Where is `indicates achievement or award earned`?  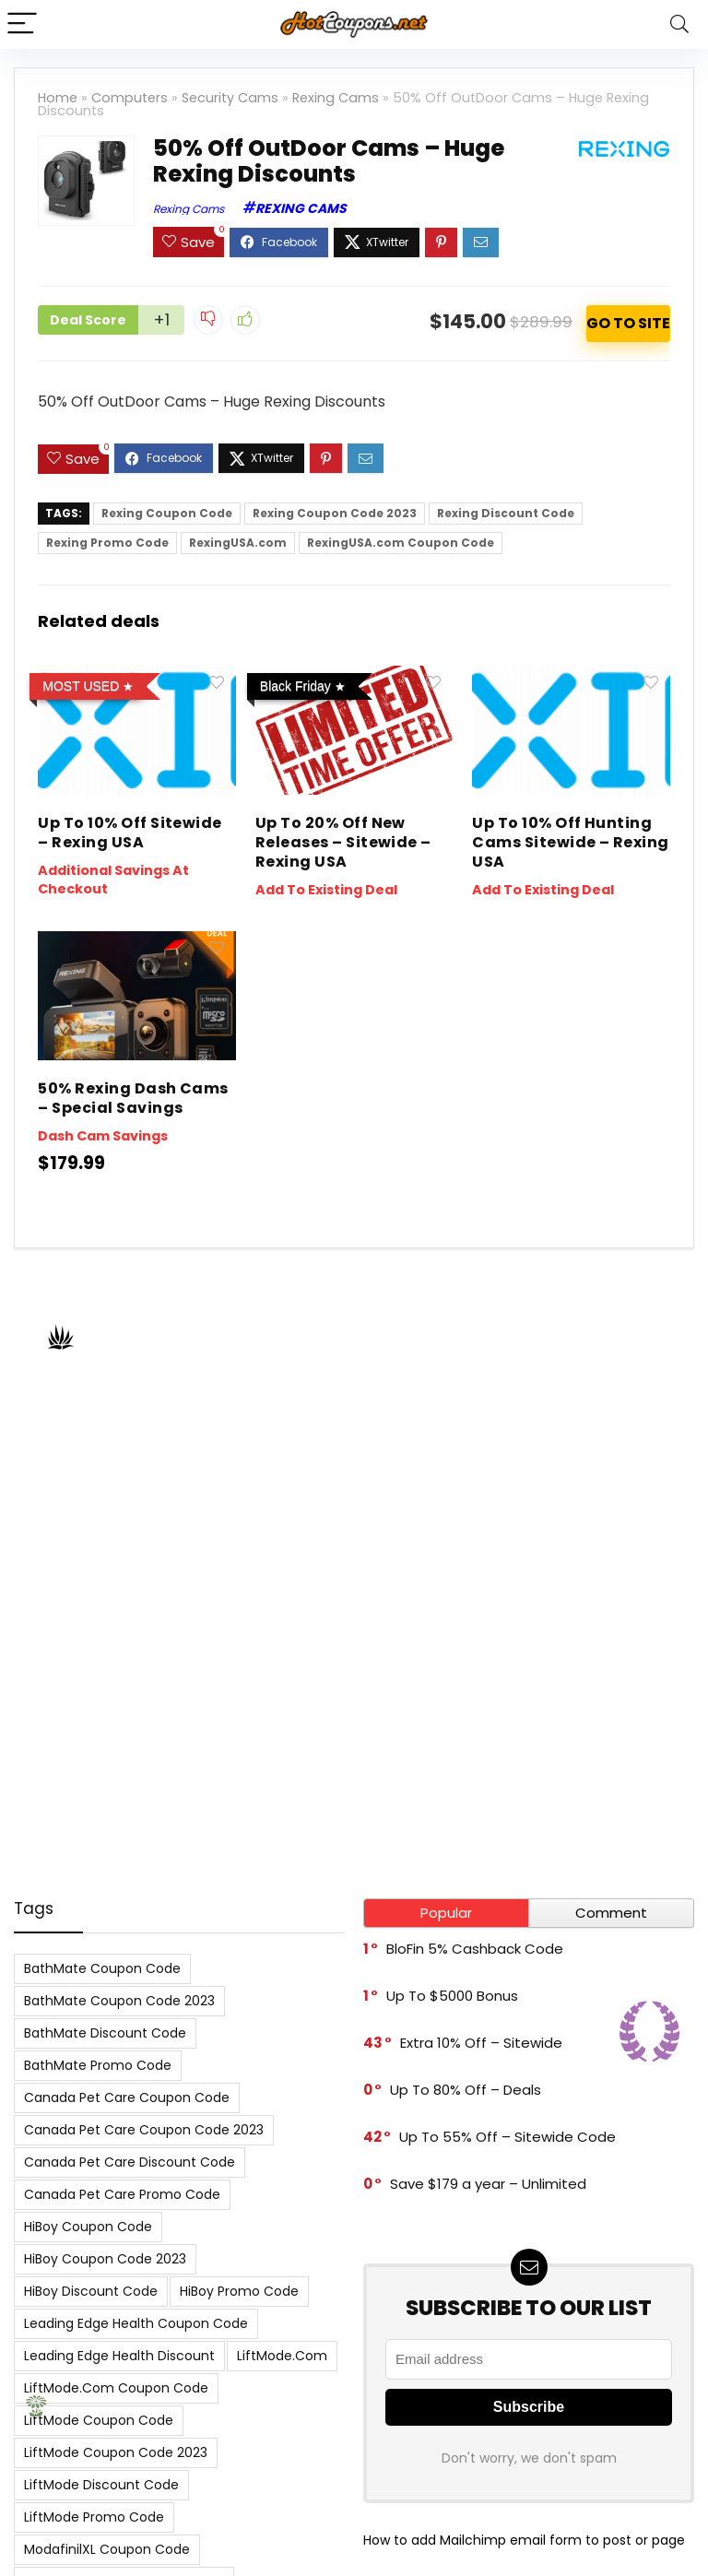
indicates achievement or award earned is located at coordinates (649, 2031).